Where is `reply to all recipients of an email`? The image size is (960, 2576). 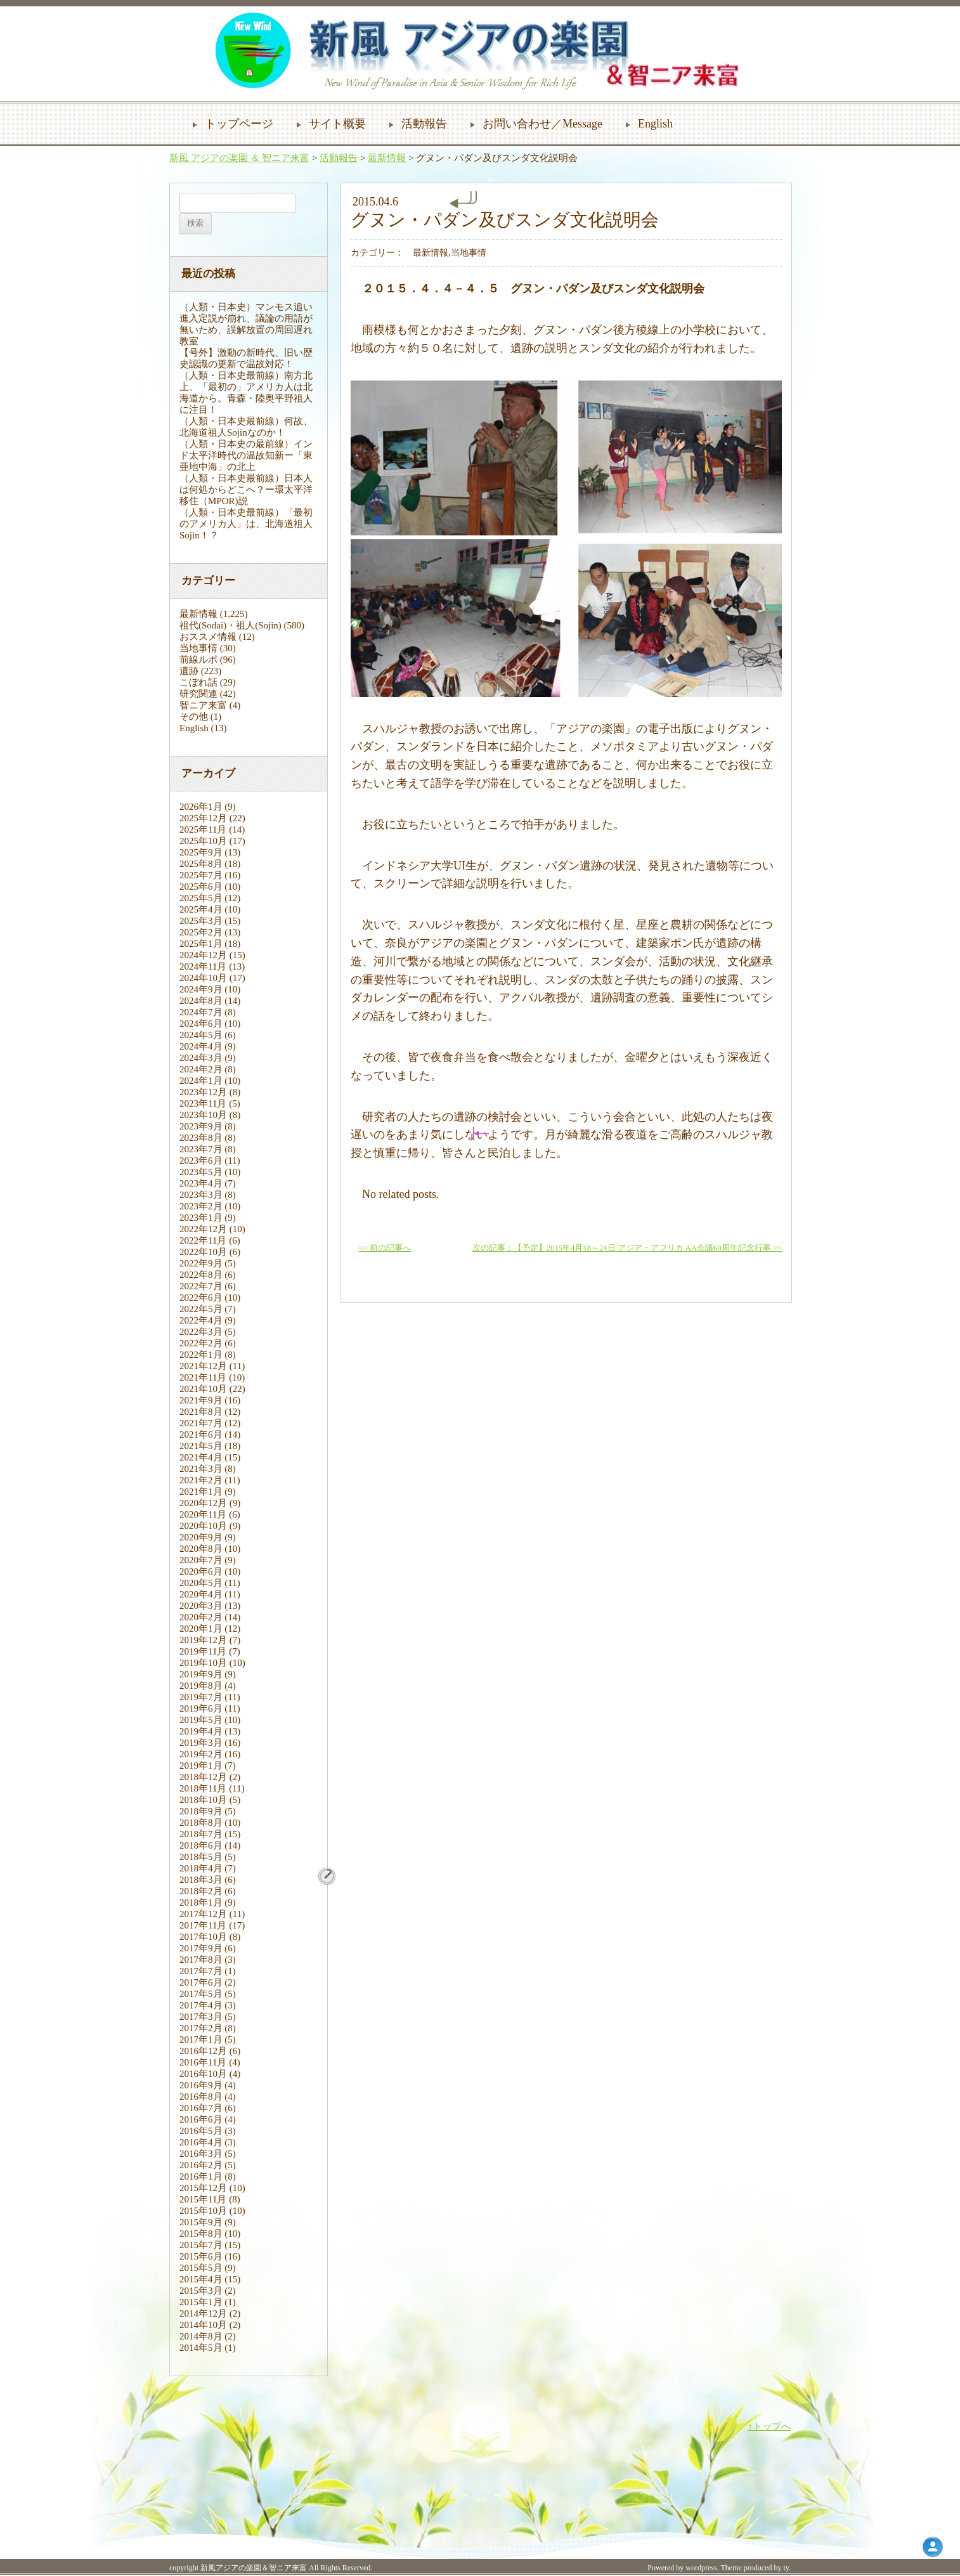
reply to all recipients of an email is located at coordinates (462, 197).